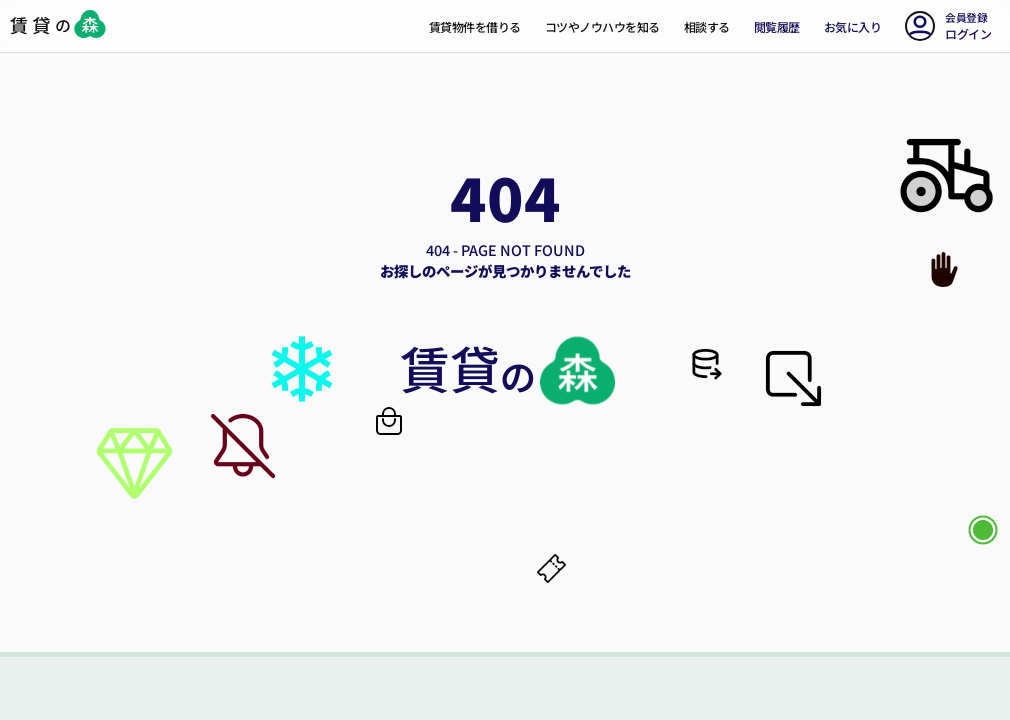  Describe the element at coordinates (134, 463) in the screenshot. I see `indicates premium or pro membership status` at that location.